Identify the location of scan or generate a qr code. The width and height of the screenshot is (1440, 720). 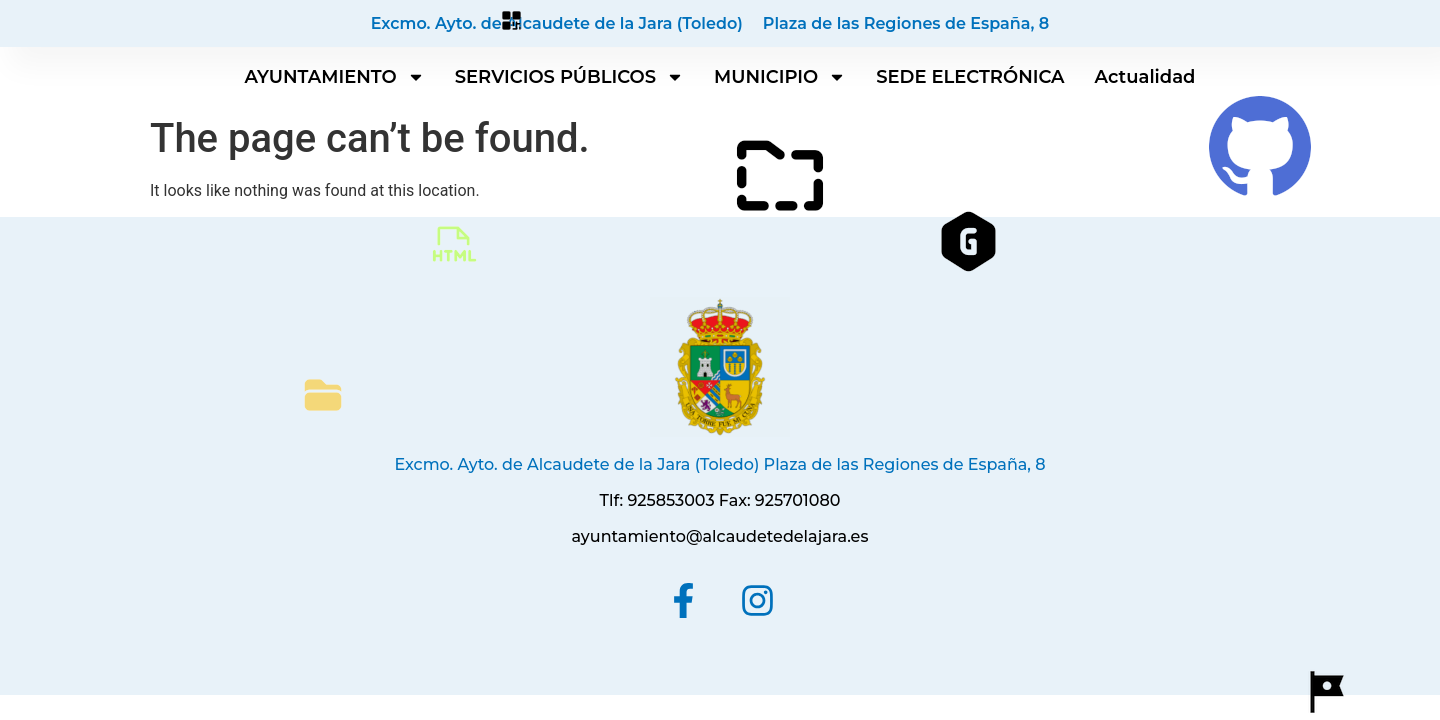
(511, 20).